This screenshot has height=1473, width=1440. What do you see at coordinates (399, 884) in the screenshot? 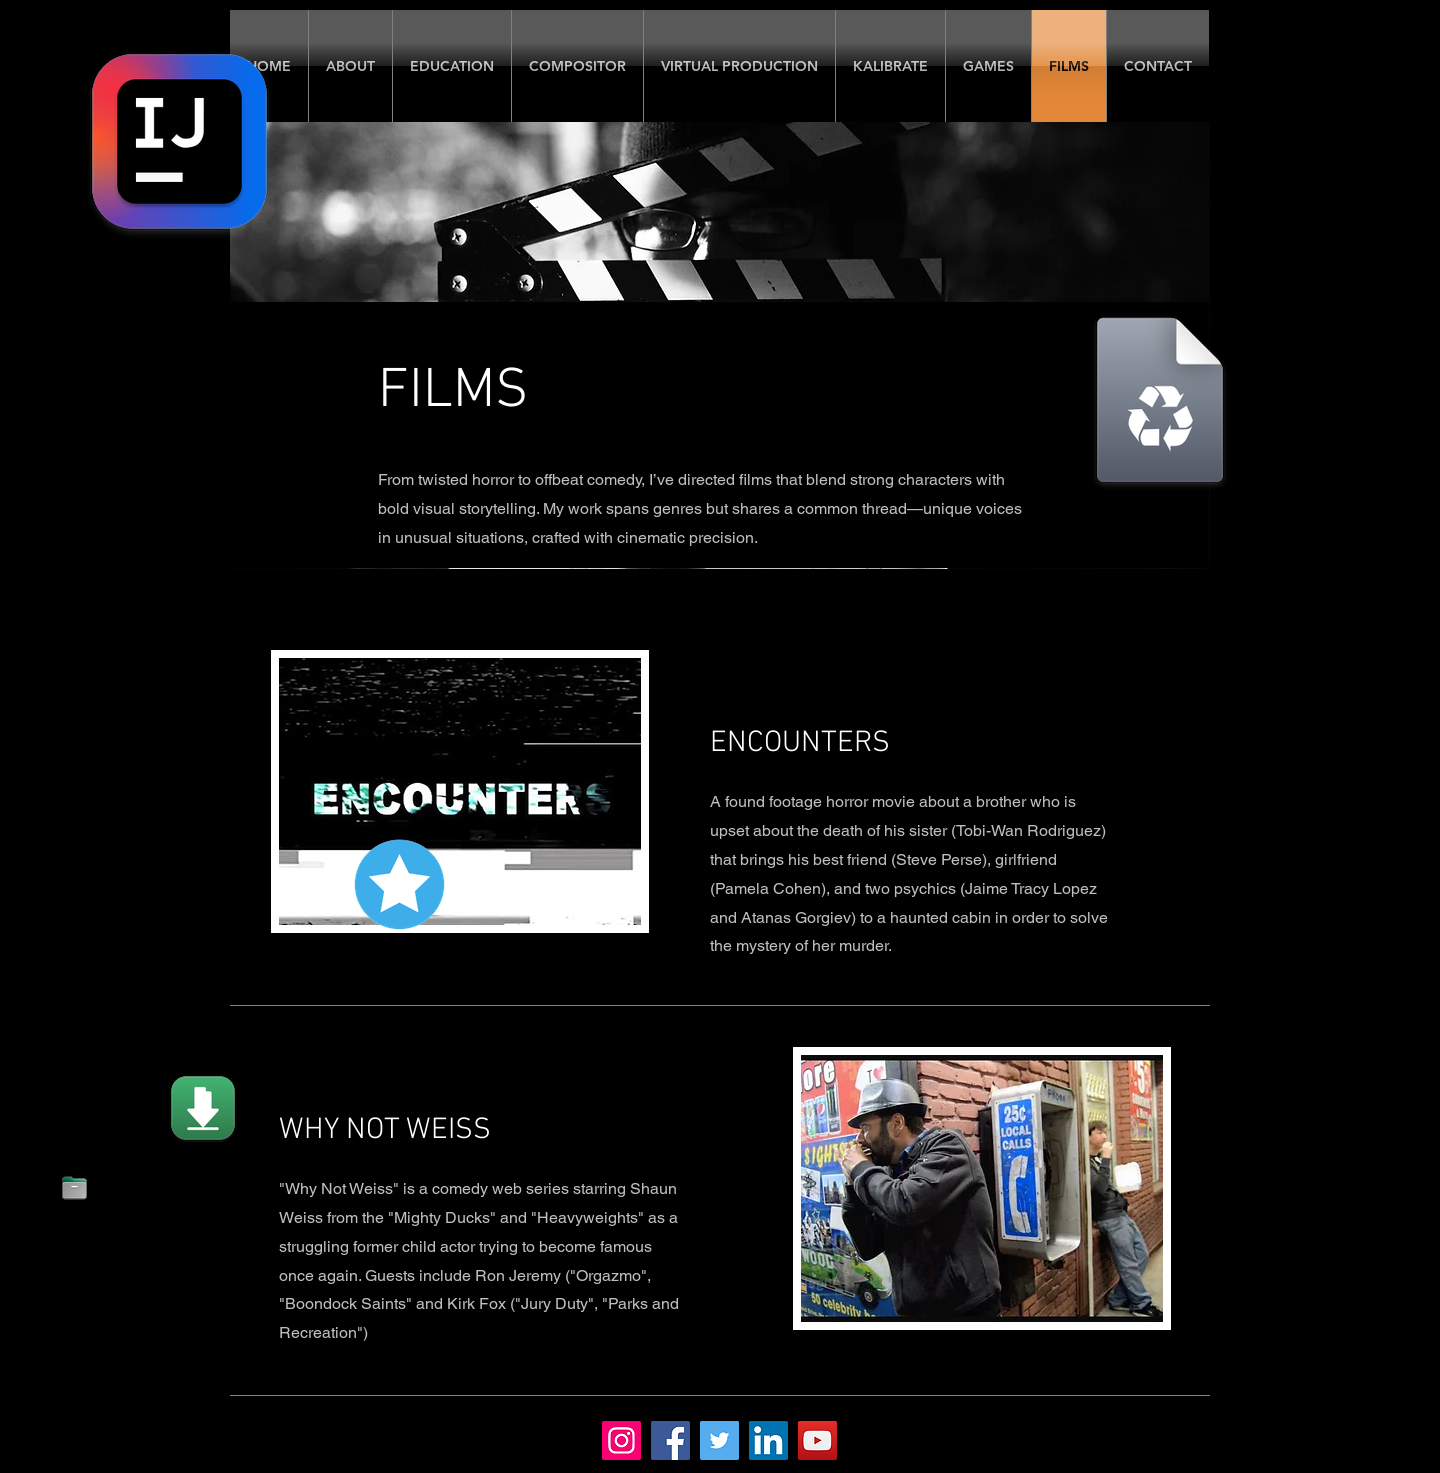
I see `indicates a favorited or starred item` at bounding box center [399, 884].